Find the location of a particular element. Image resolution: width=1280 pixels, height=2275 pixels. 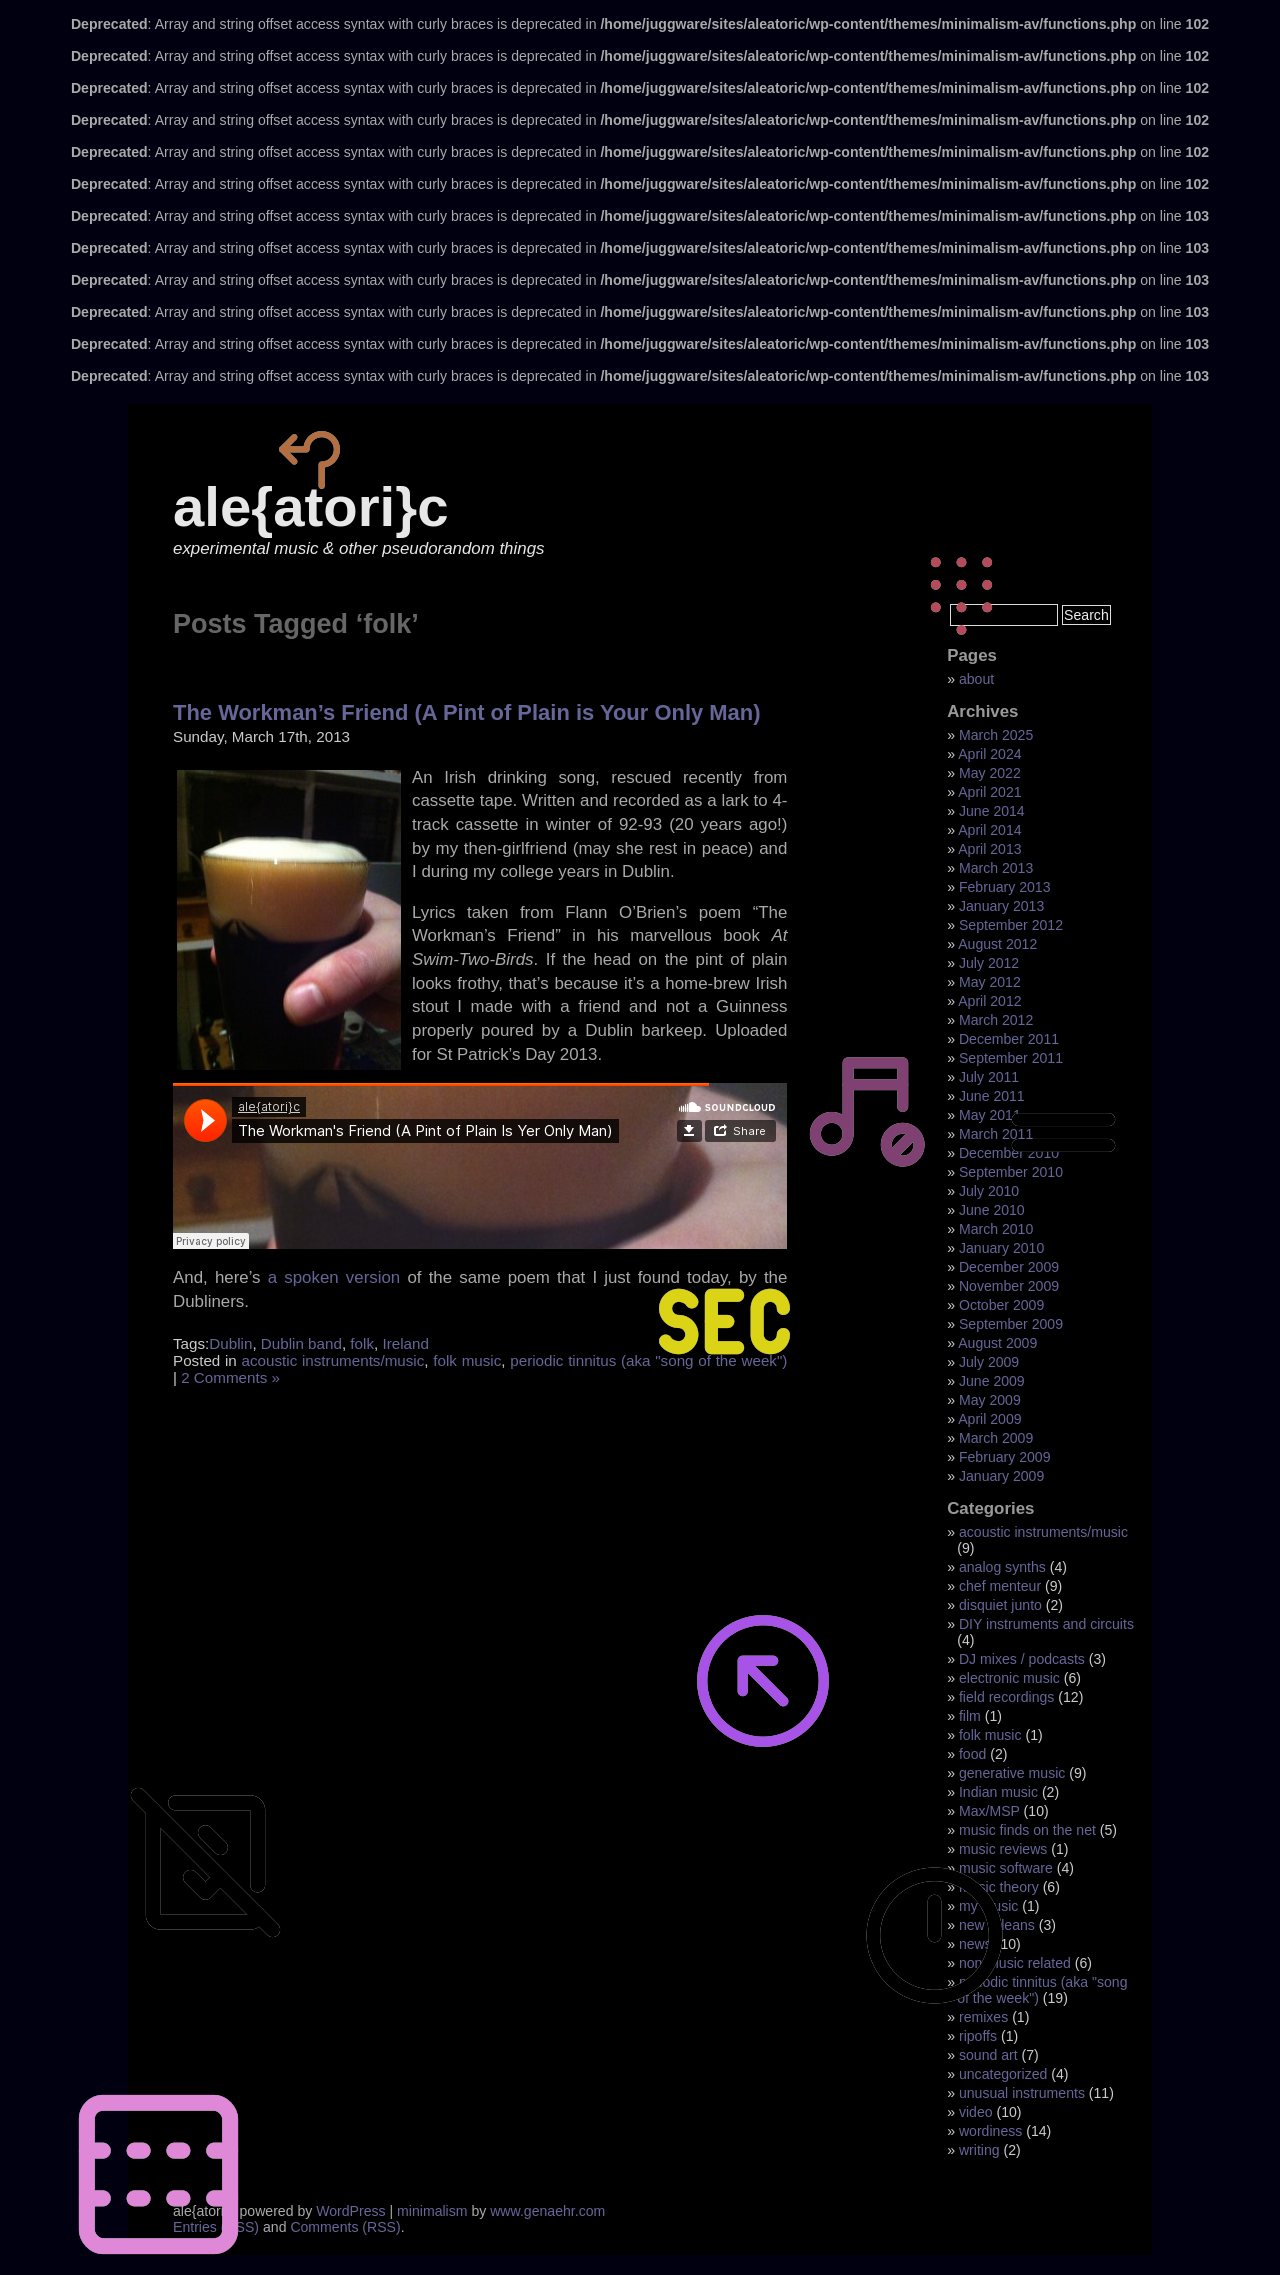

indicates equality or balance between values is located at coordinates (1063, 1132).